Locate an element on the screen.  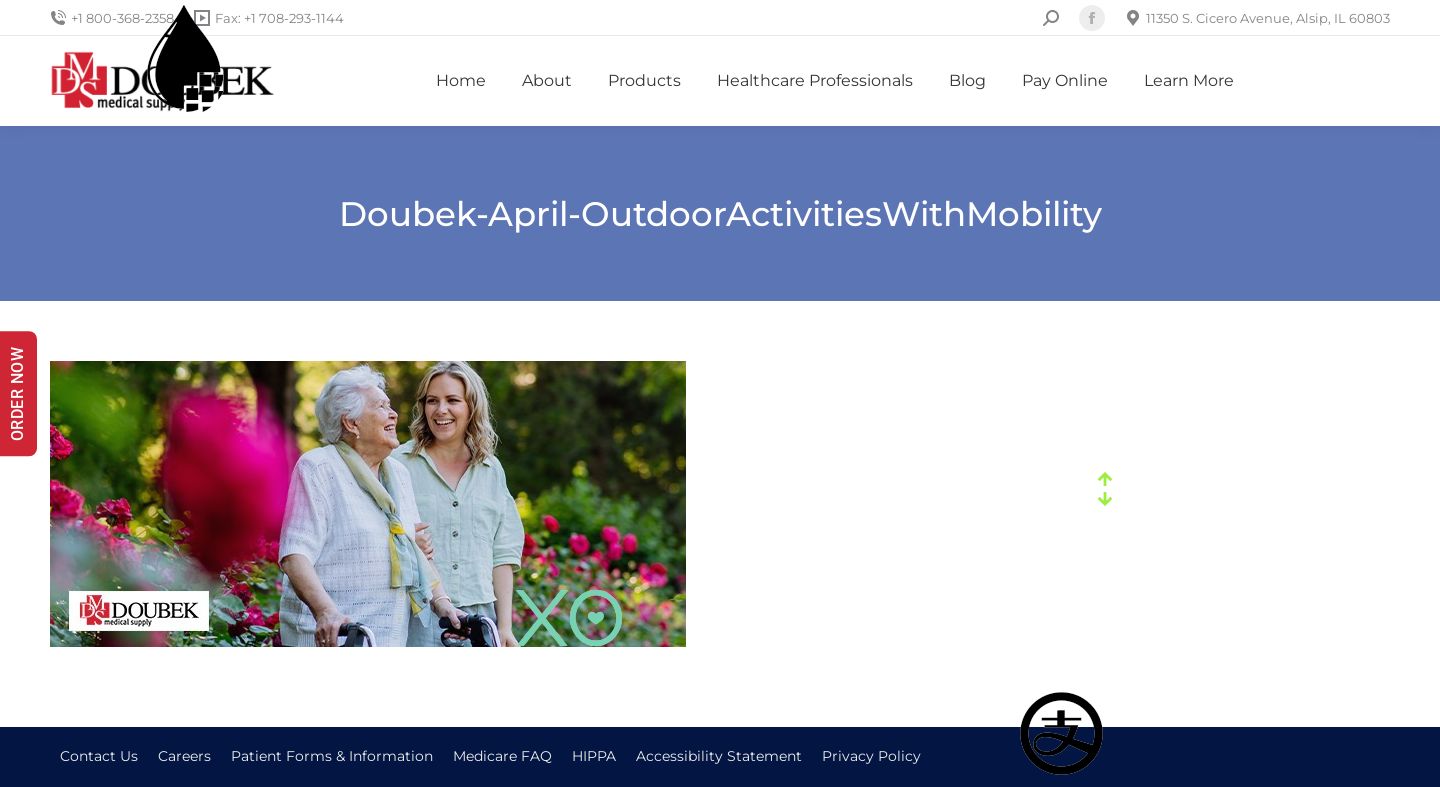
Apache NiFi application logo is located at coordinates (185, 58).